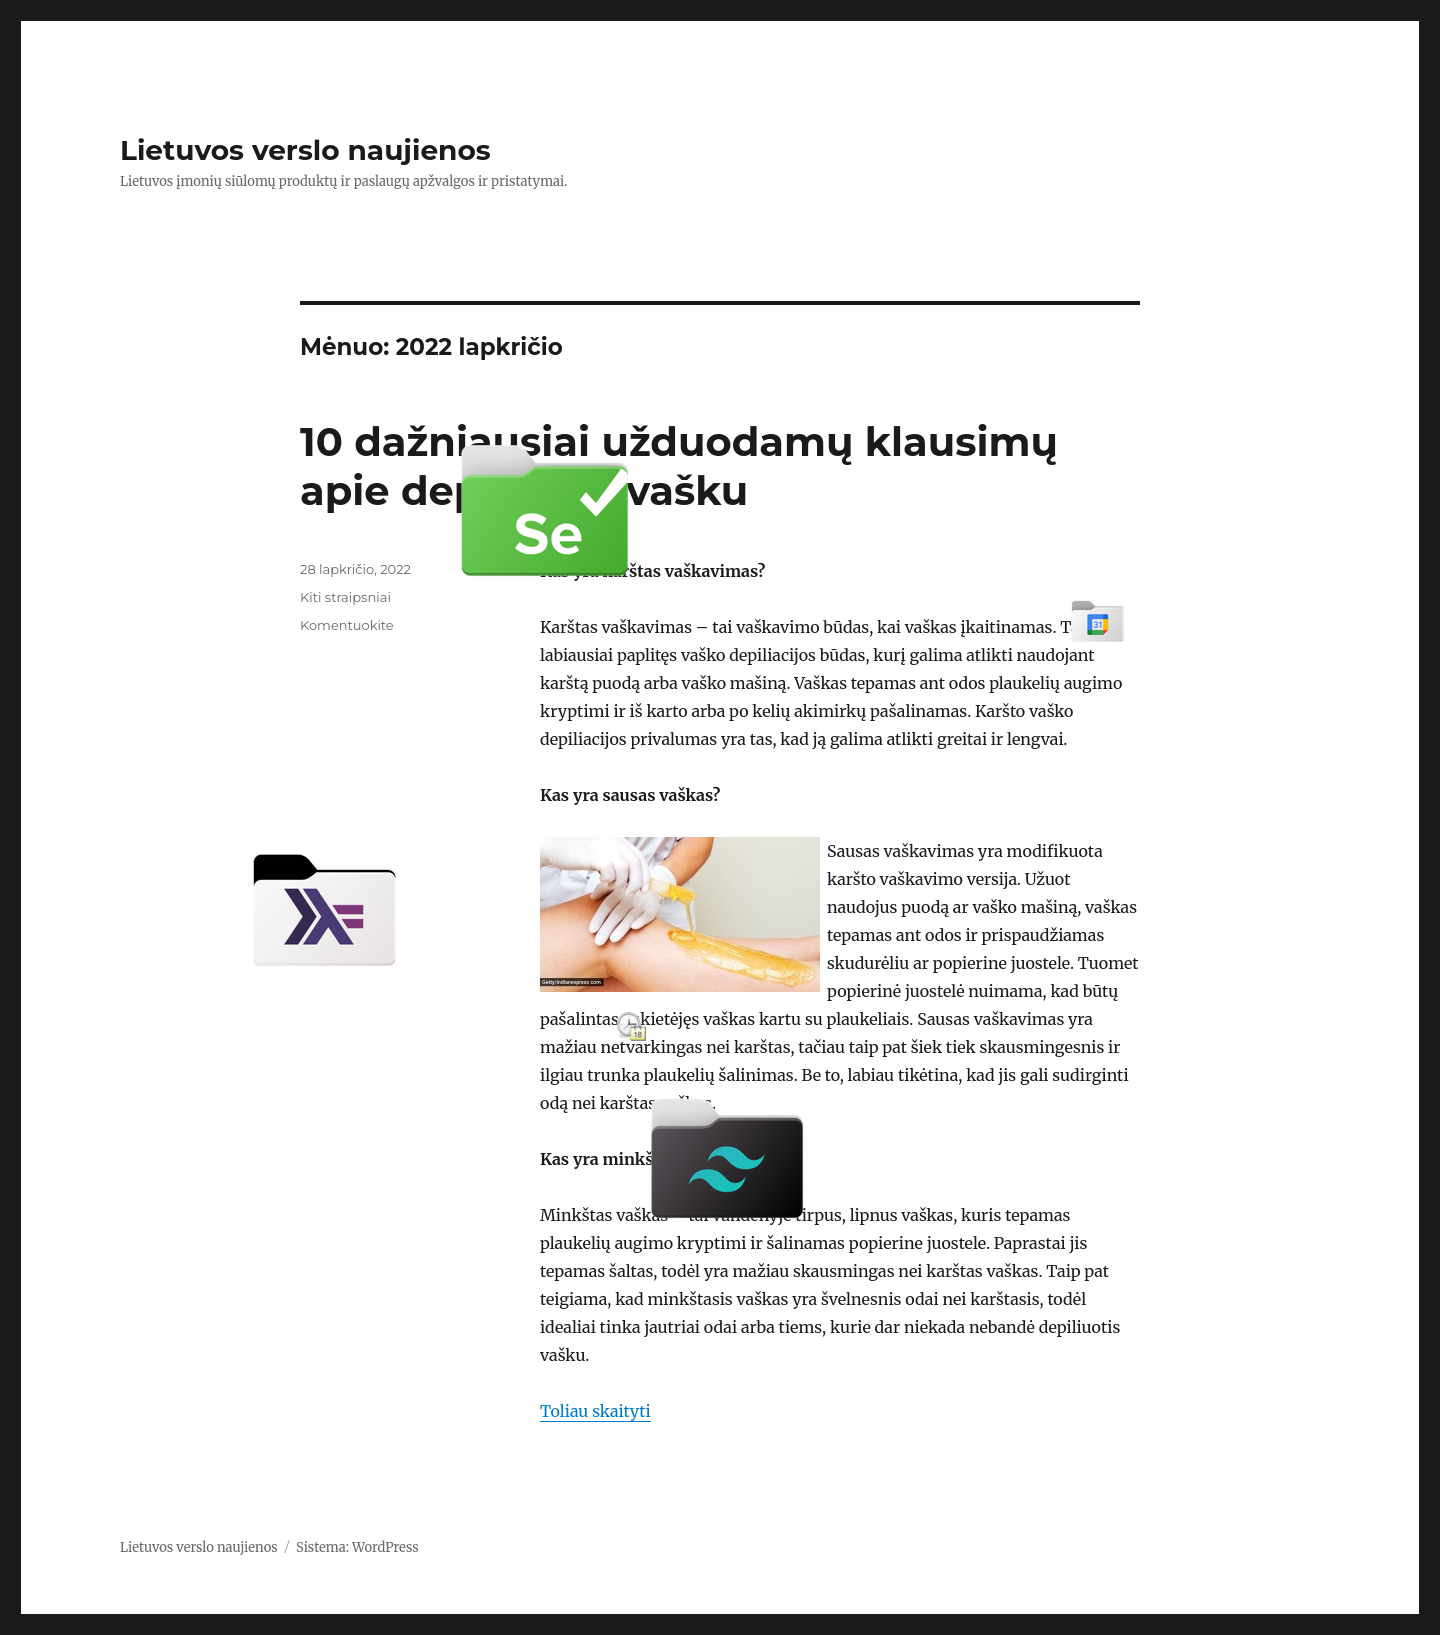  What do you see at coordinates (1097, 622) in the screenshot?
I see `open folder containing google calendar files` at bounding box center [1097, 622].